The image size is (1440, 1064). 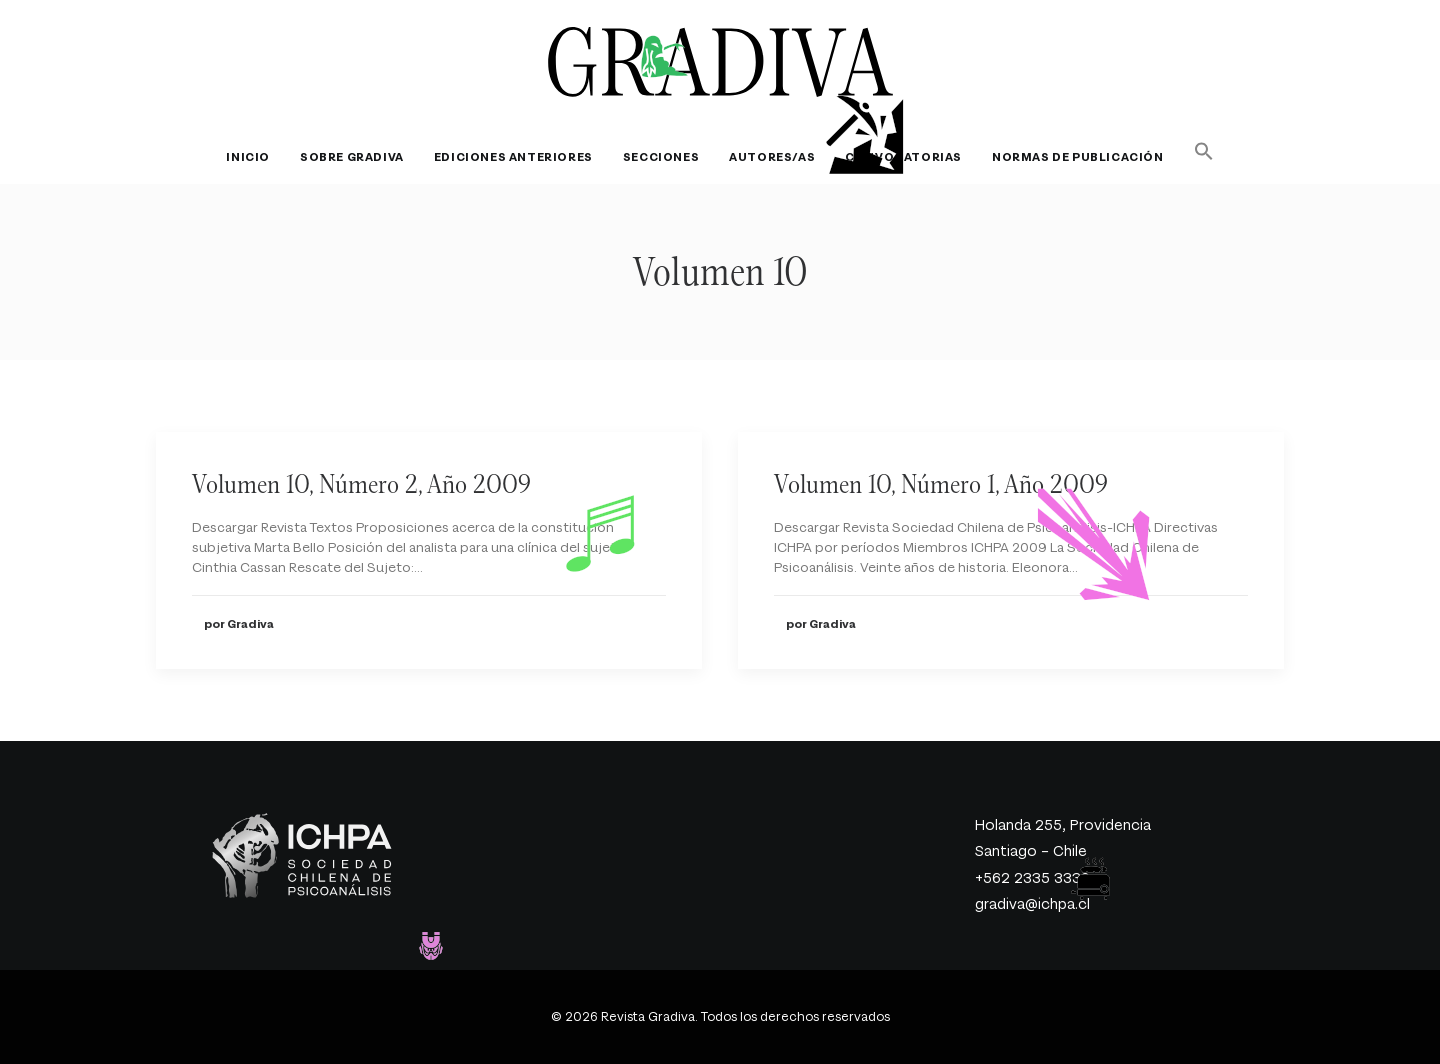 What do you see at coordinates (864, 135) in the screenshot?
I see `access mining or resource extraction features` at bounding box center [864, 135].